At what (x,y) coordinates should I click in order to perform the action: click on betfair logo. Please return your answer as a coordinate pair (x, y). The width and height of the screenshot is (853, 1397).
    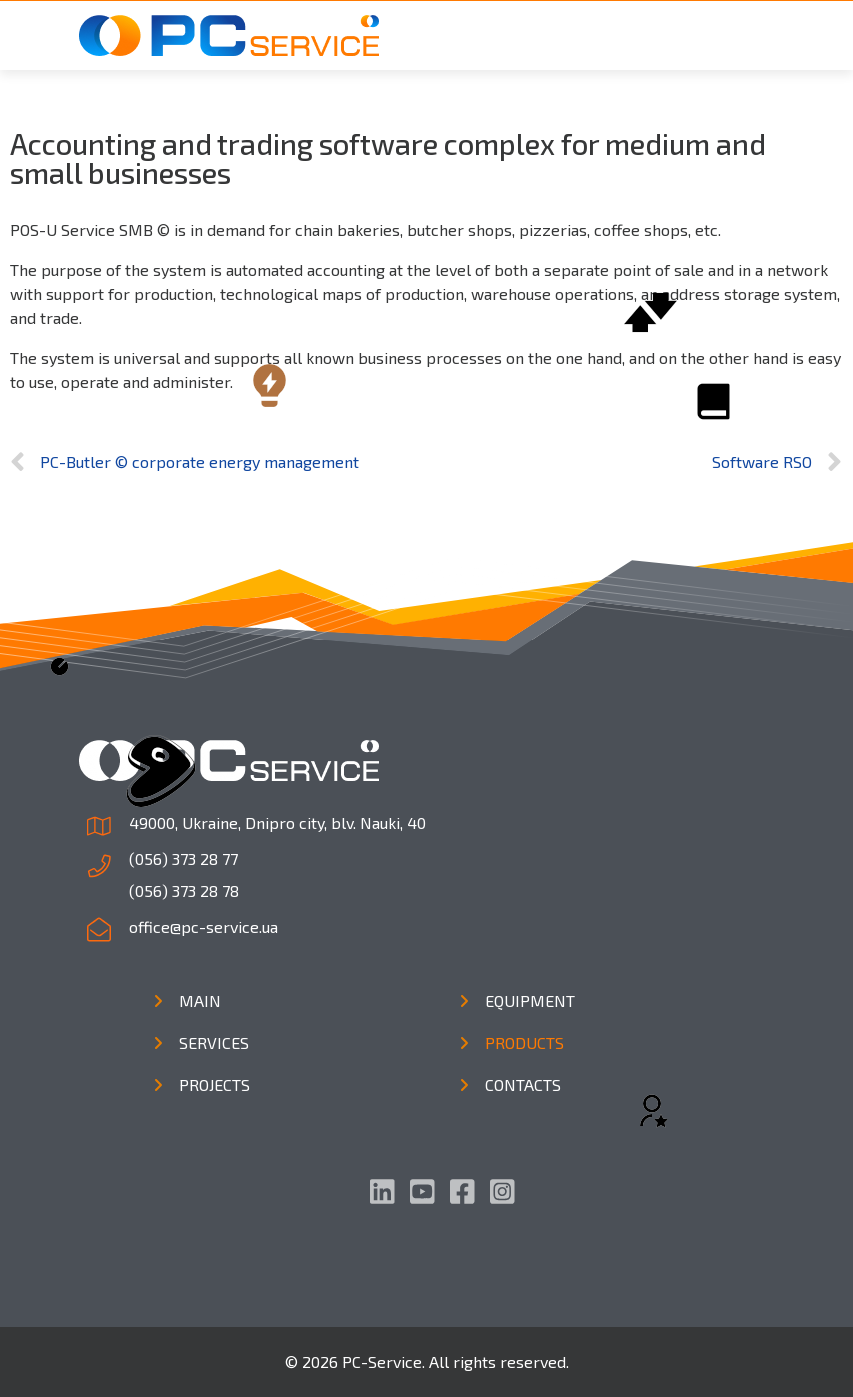
    Looking at the image, I should click on (650, 312).